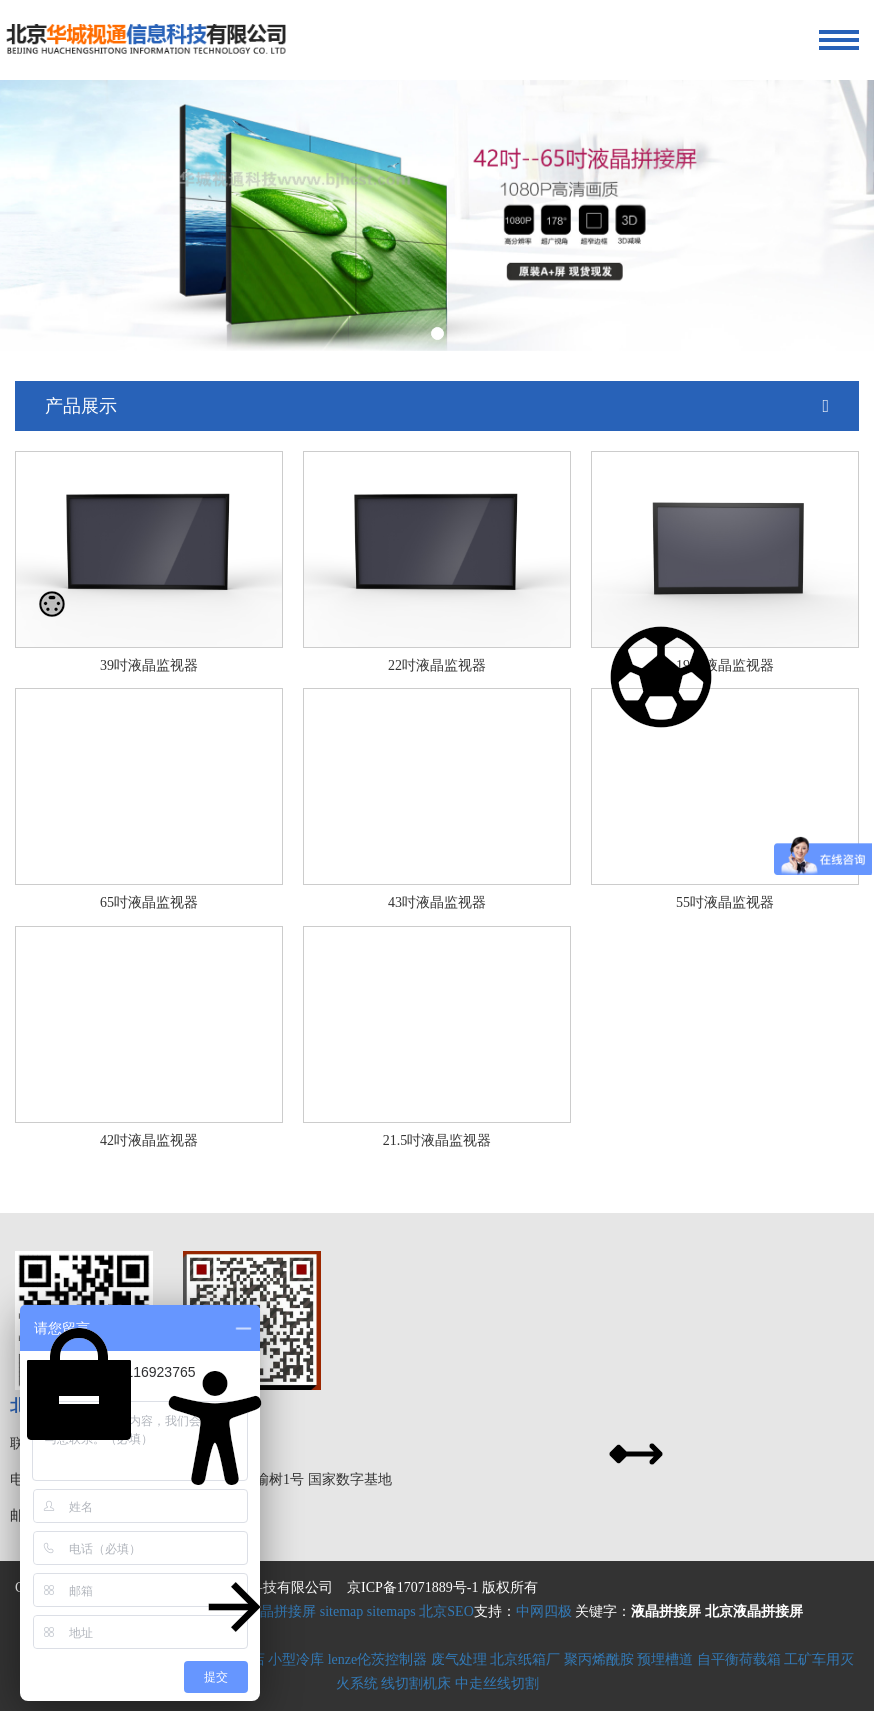  I want to click on remove item from shopping bag, so click(79, 1384).